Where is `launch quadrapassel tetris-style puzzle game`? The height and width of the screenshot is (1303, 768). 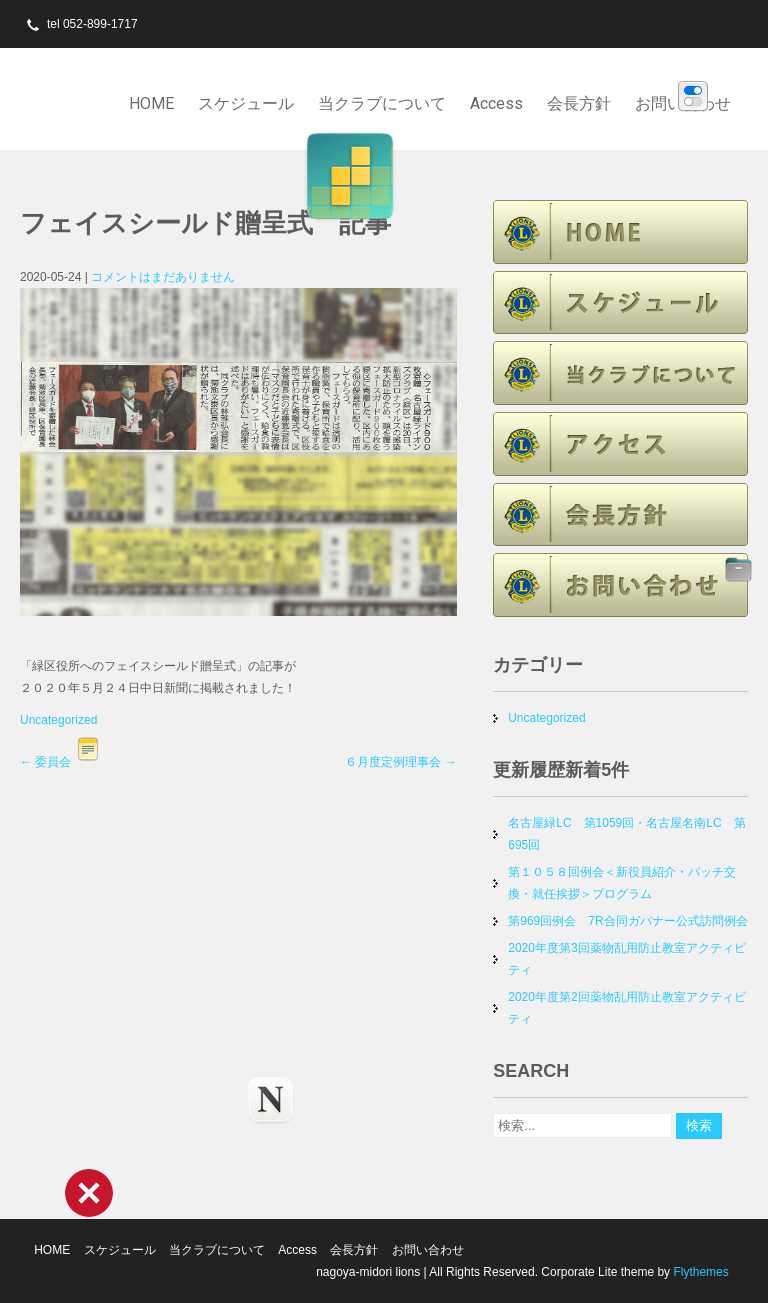
launch quadrapassel tetris-style puzzle game is located at coordinates (350, 176).